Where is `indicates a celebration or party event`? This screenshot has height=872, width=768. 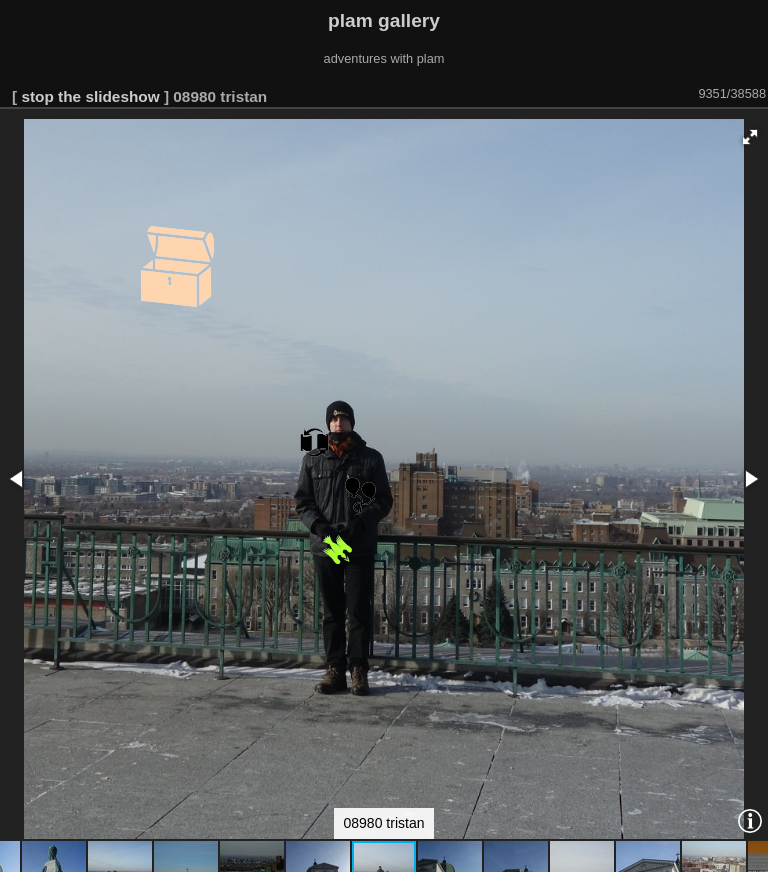
indicates a celebration or party event is located at coordinates (360, 495).